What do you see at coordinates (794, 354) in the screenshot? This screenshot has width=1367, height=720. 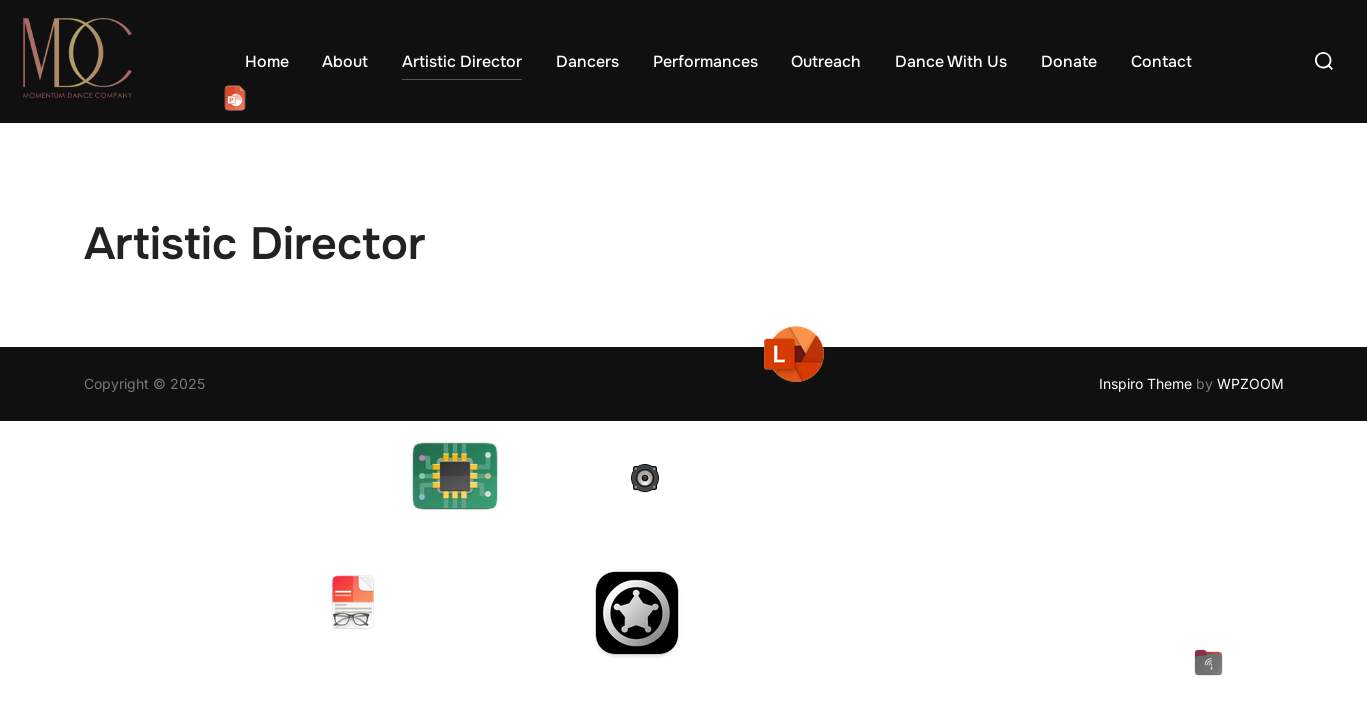 I see `open microsoft lens app` at bounding box center [794, 354].